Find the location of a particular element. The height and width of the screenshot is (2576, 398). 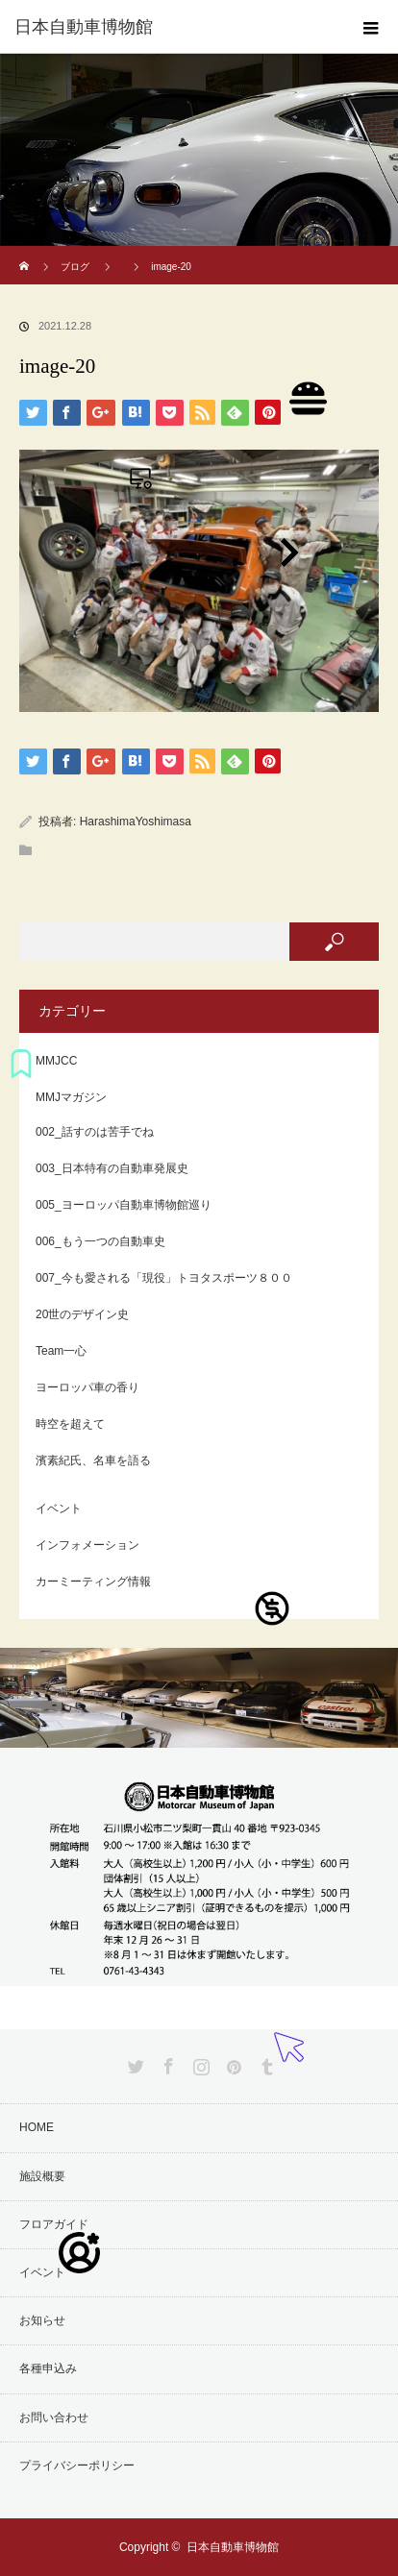

save this item for later is located at coordinates (21, 1064).